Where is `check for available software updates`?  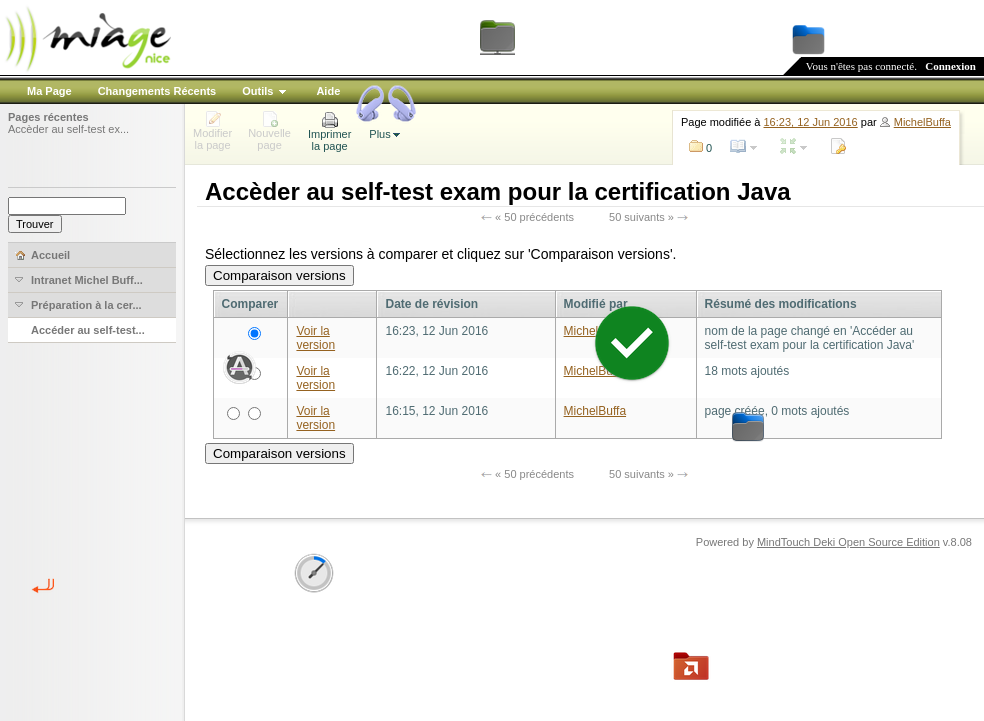 check for available software updates is located at coordinates (239, 367).